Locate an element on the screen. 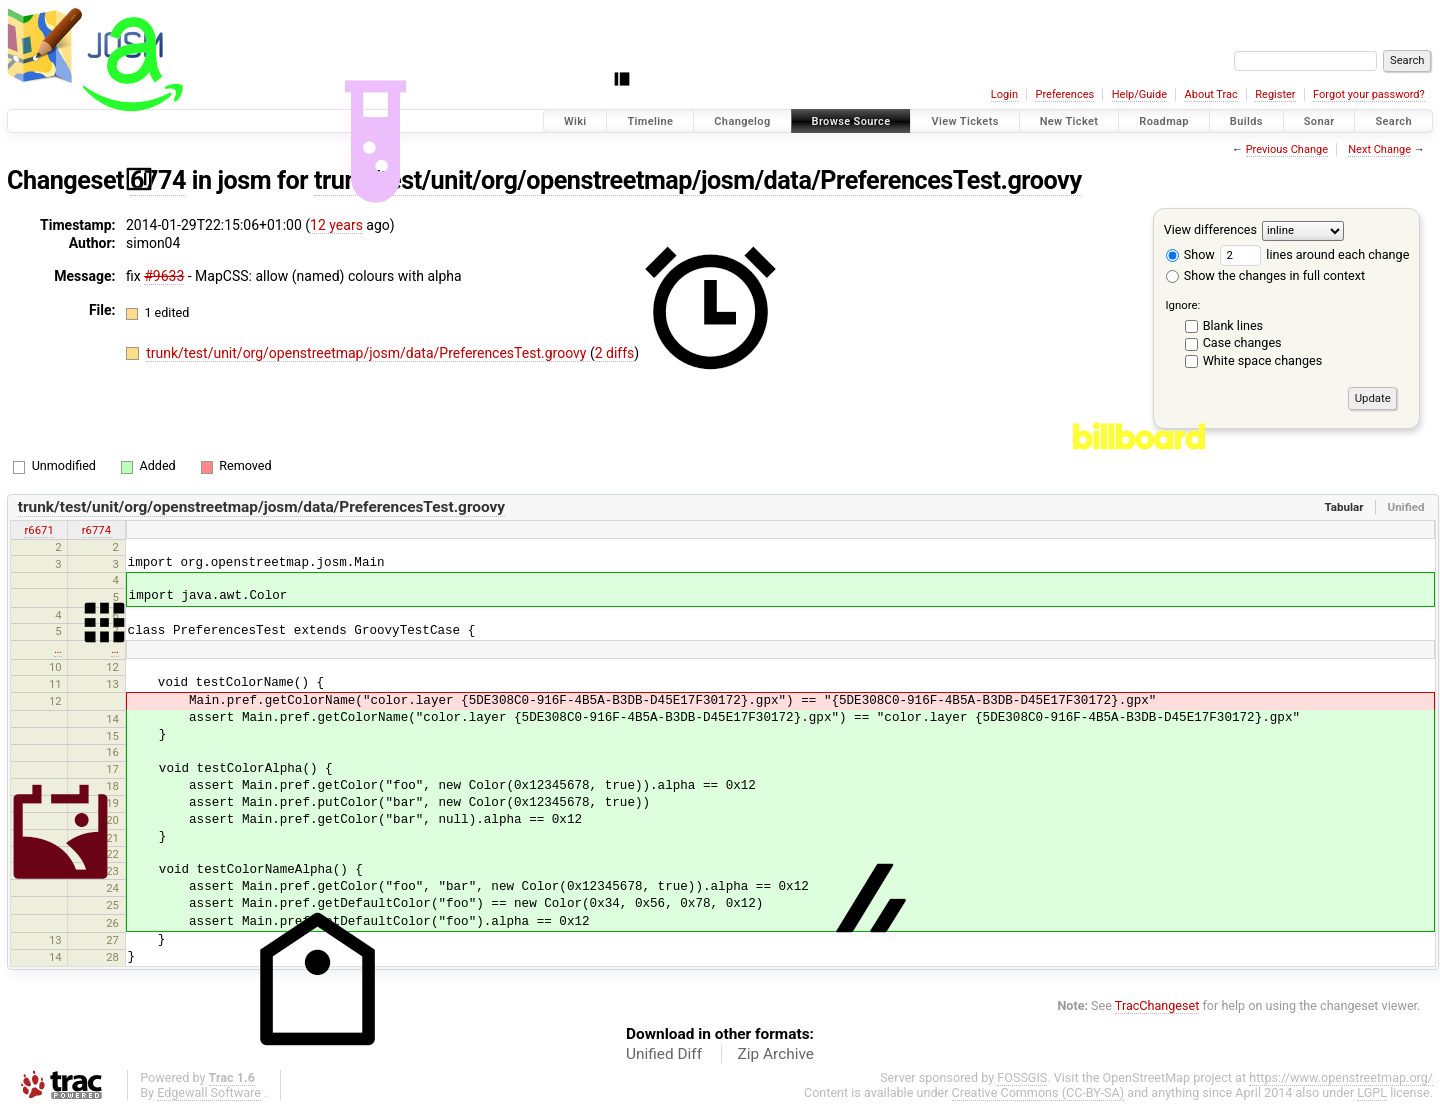 The width and height of the screenshot is (1440, 1111). open zenn platform is located at coordinates (871, 898).